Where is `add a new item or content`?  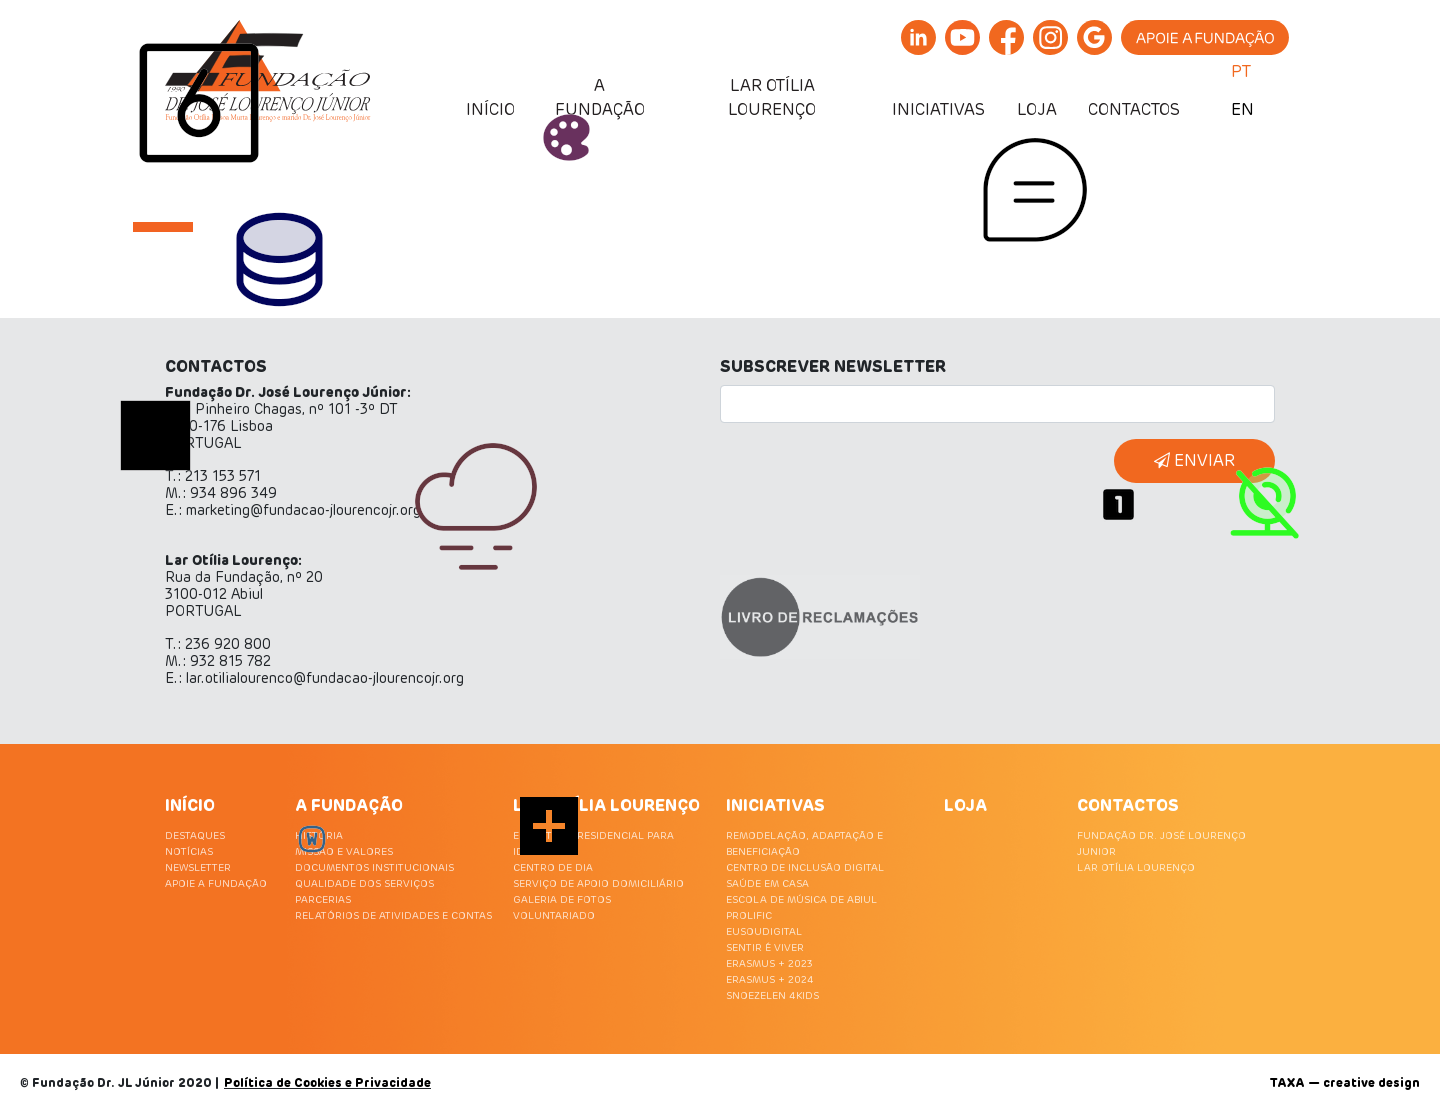
add a new item or content is located at coordinates (549, 826).